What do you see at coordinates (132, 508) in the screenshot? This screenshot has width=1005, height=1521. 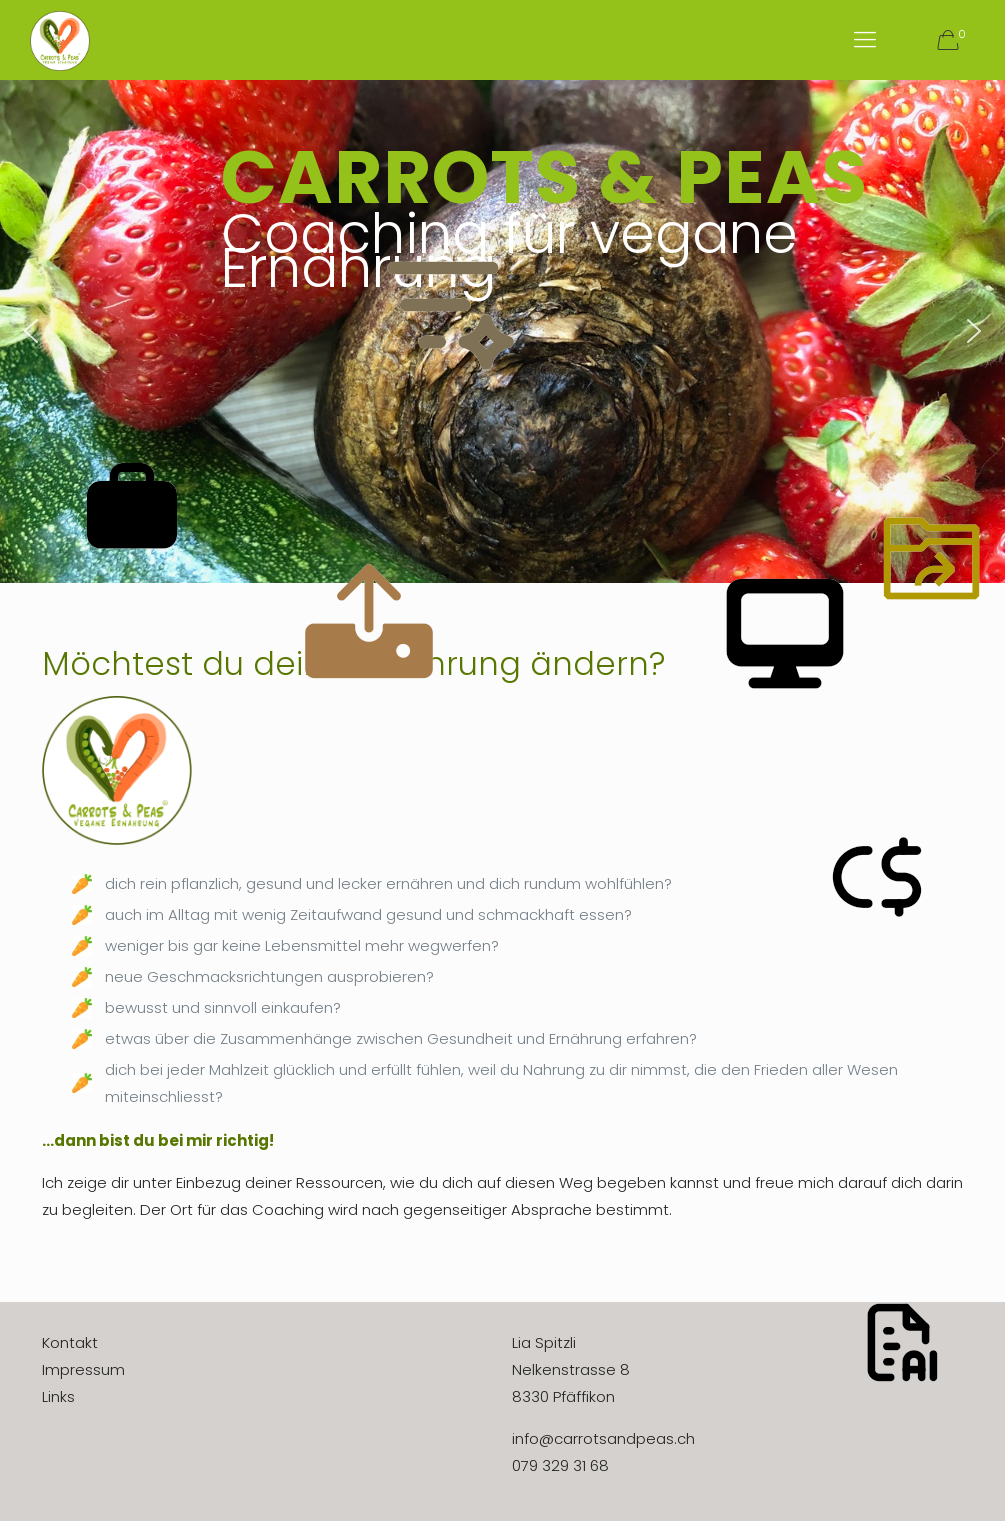 I see `access work or business files` at bounding box center [132, 508].